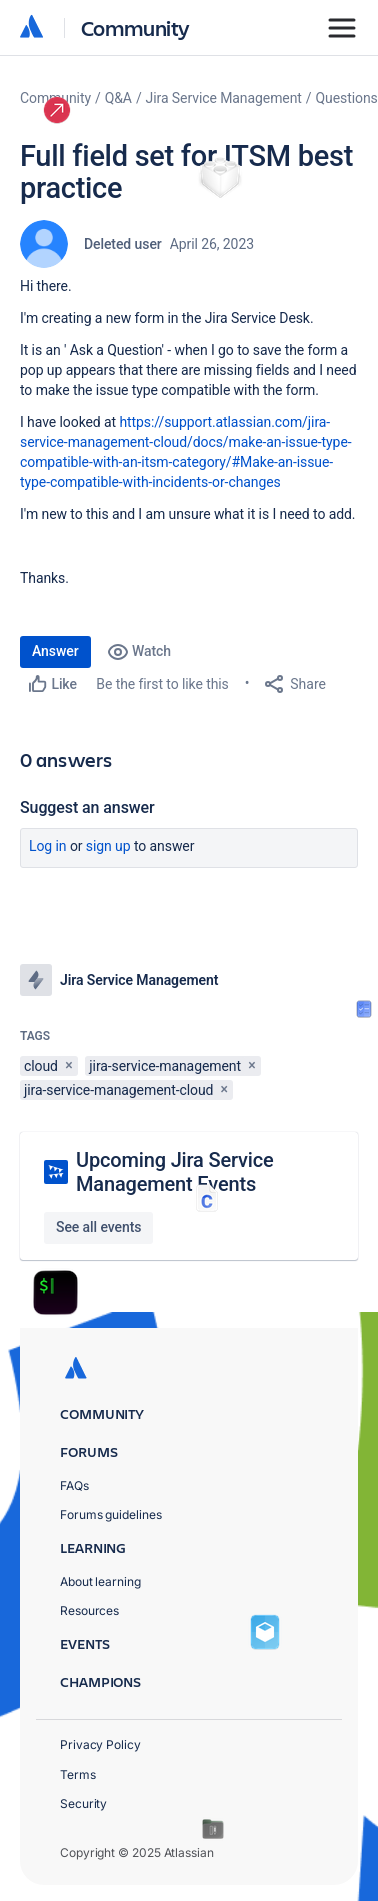 Image resolution: width=378 pixels, height=1901 pixels. Describe the element at coordinates (265, 1632) in the screenshot. I see `a flatpak application package file` at that location.